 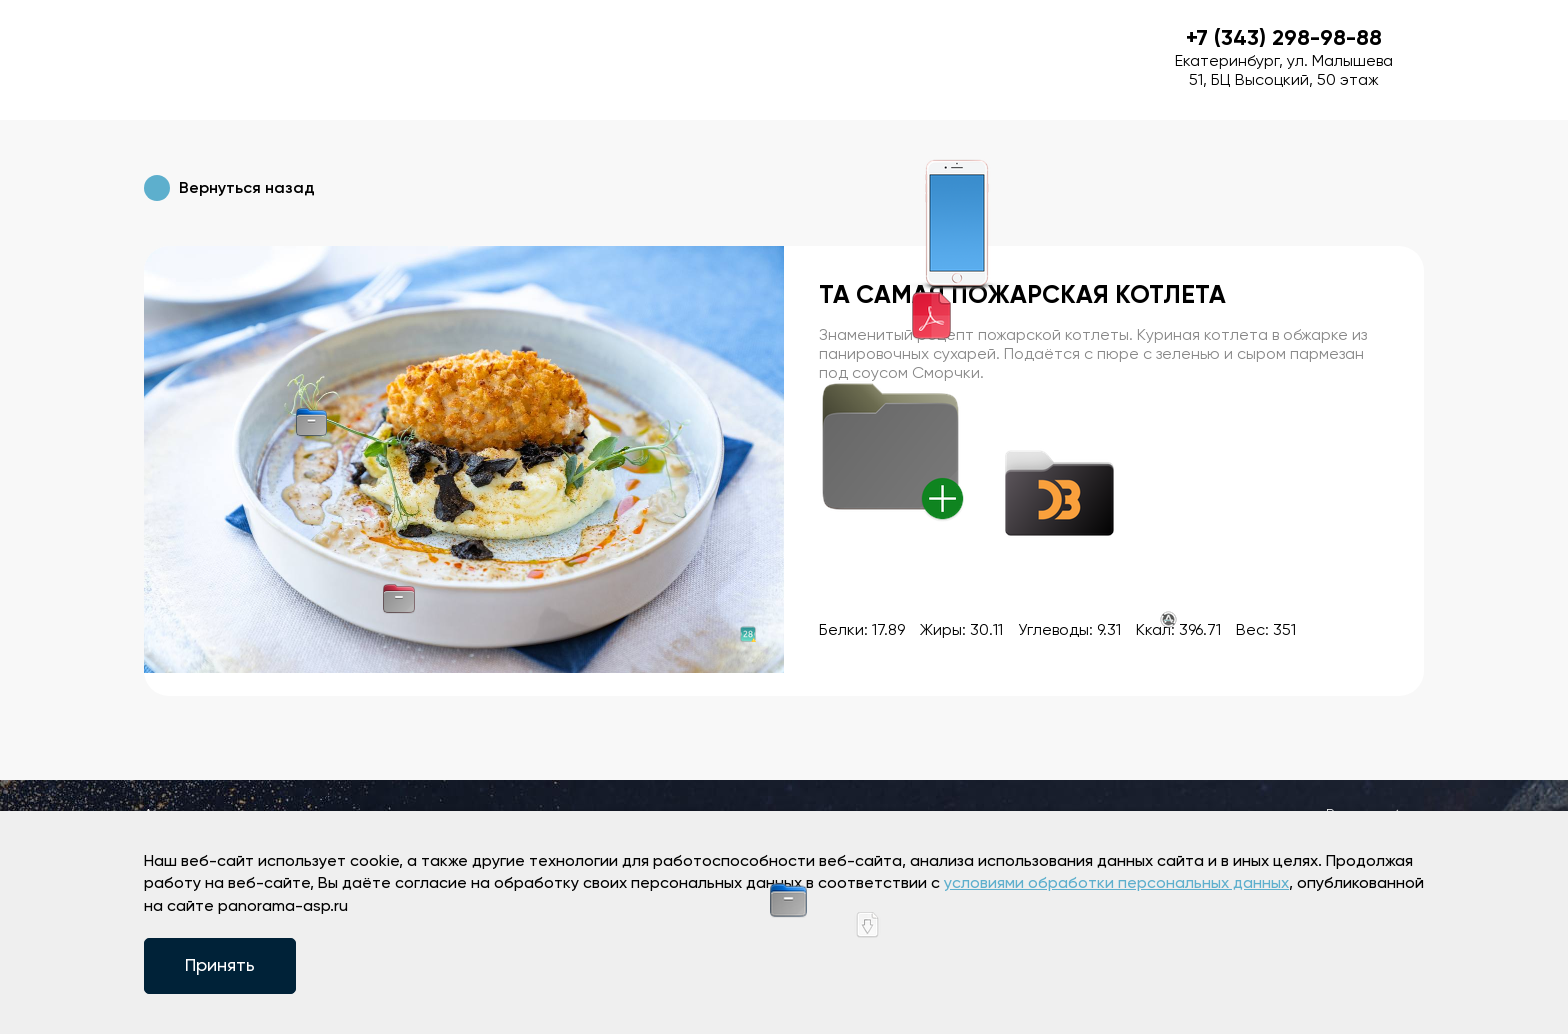 What do you see at coordinates (867, 924) in the screenshot?
I see `install a file or package` at bounding box center [867, 924].